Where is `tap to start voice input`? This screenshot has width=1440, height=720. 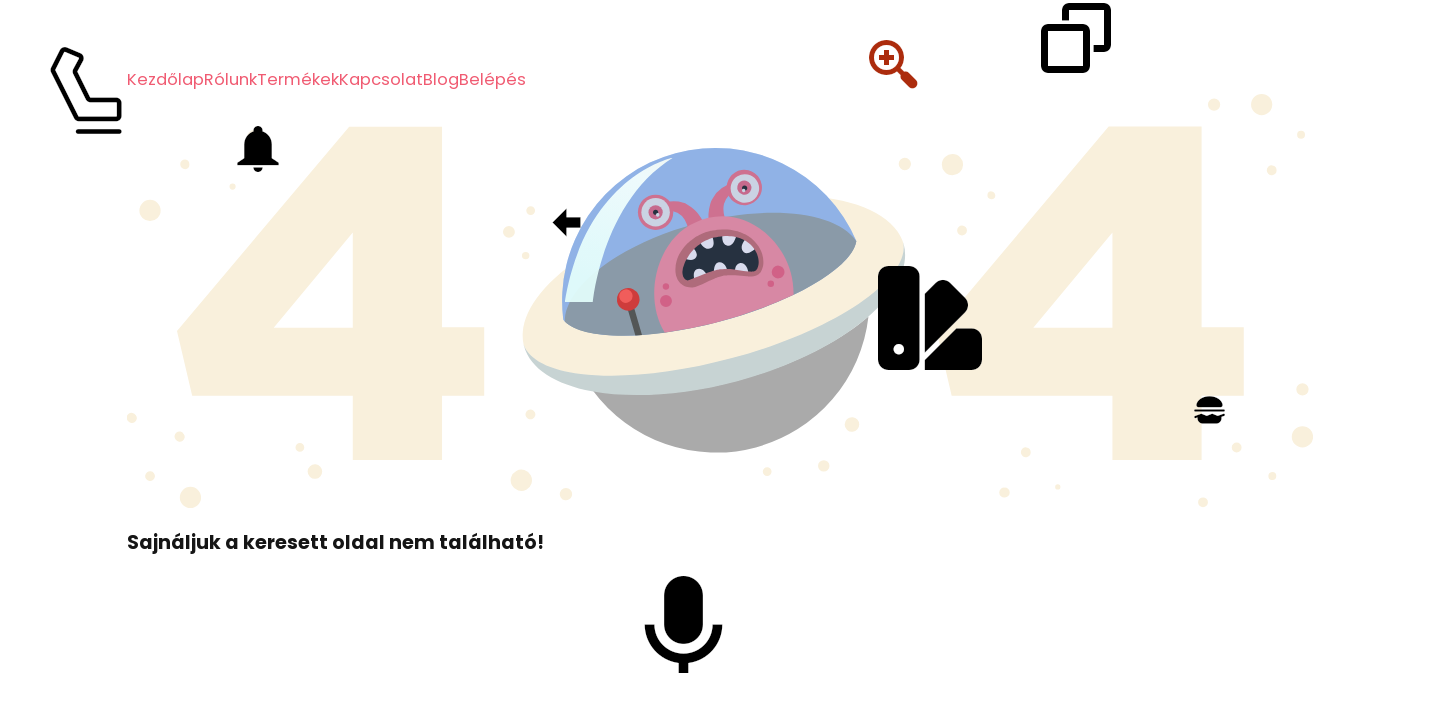 tap to start voice input is located at coordinates (683, 624).